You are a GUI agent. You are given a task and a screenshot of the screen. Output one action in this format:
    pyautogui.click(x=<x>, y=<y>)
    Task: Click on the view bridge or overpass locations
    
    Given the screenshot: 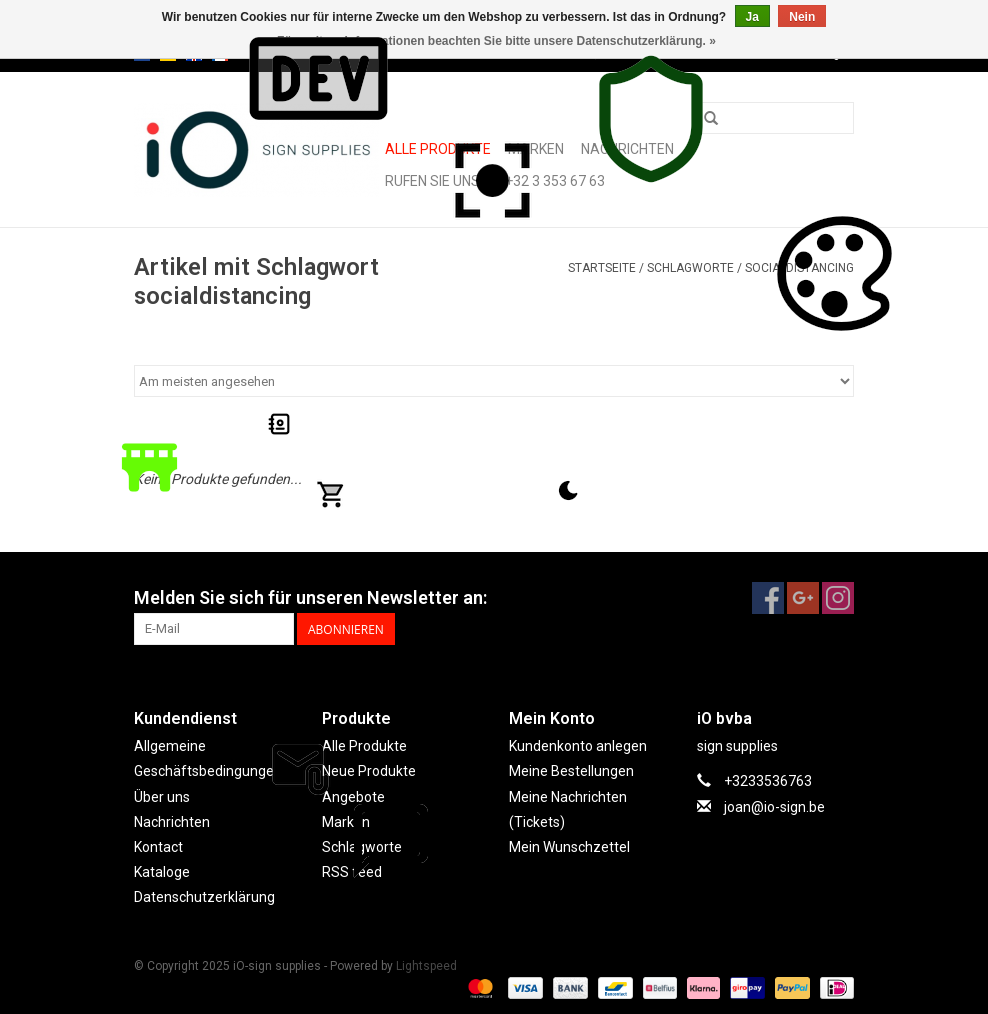 What is the action you would take?
    pyautogui.click(x=149, y=467)
    